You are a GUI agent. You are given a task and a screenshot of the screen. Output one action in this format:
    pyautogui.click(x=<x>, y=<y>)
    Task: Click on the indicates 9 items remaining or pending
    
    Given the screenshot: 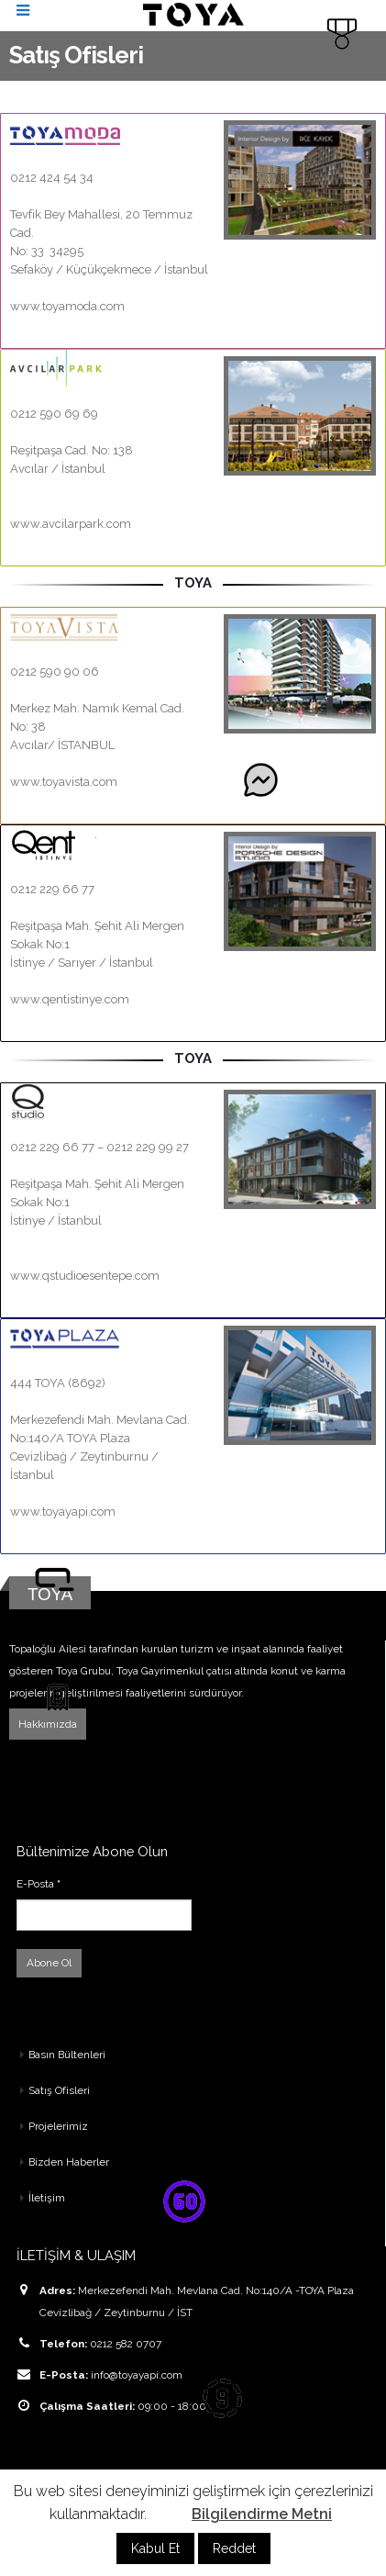 What is the action you would take?
    pyautogui.click(x=222, y=2398)
    